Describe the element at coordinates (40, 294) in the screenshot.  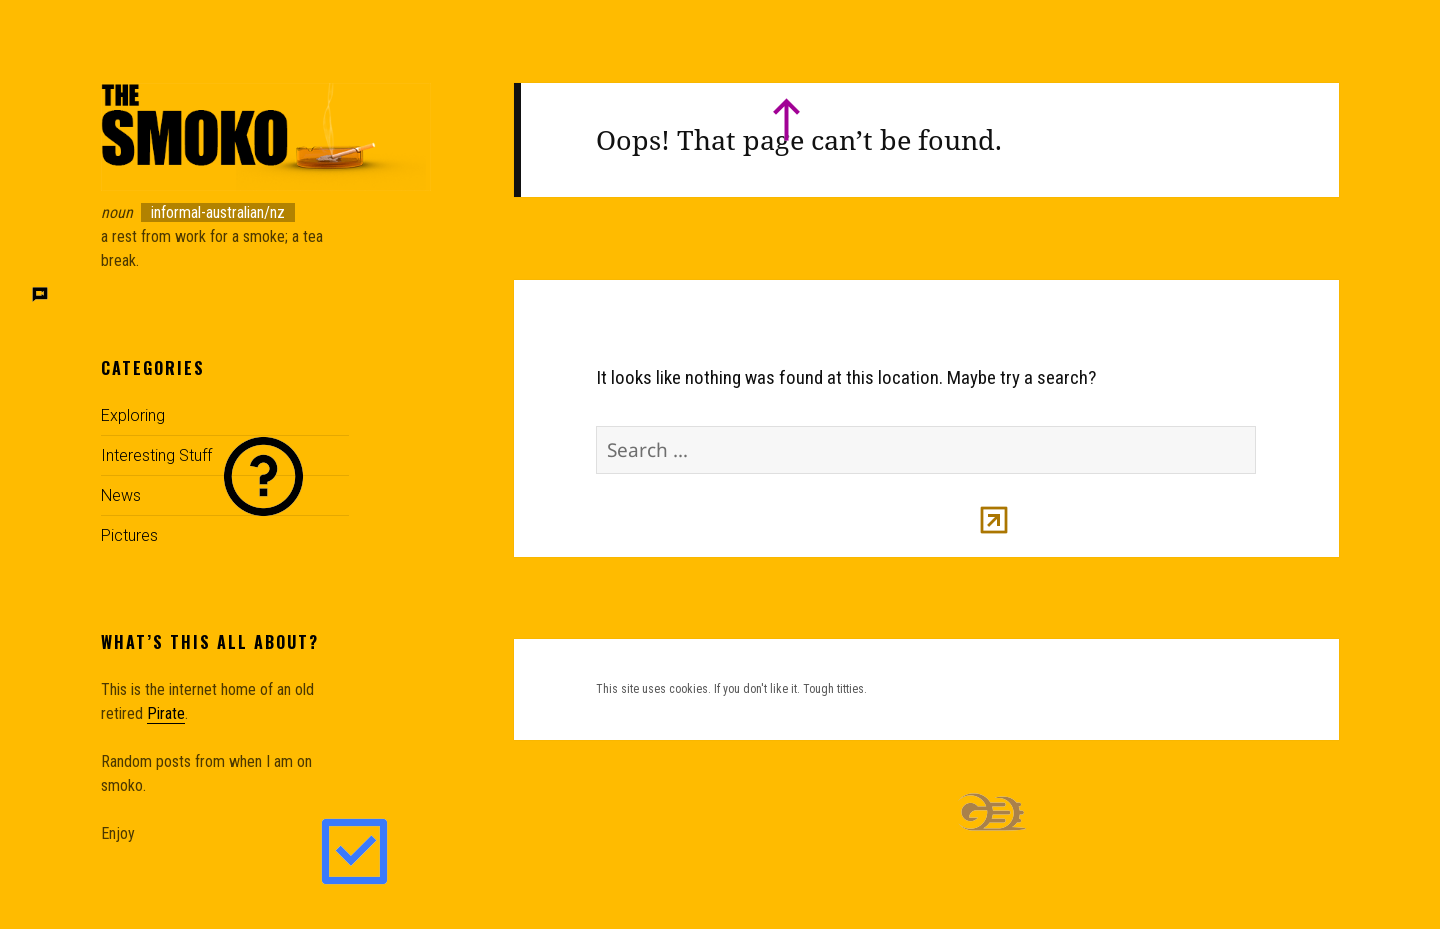
I see `start a video chat` at that location.